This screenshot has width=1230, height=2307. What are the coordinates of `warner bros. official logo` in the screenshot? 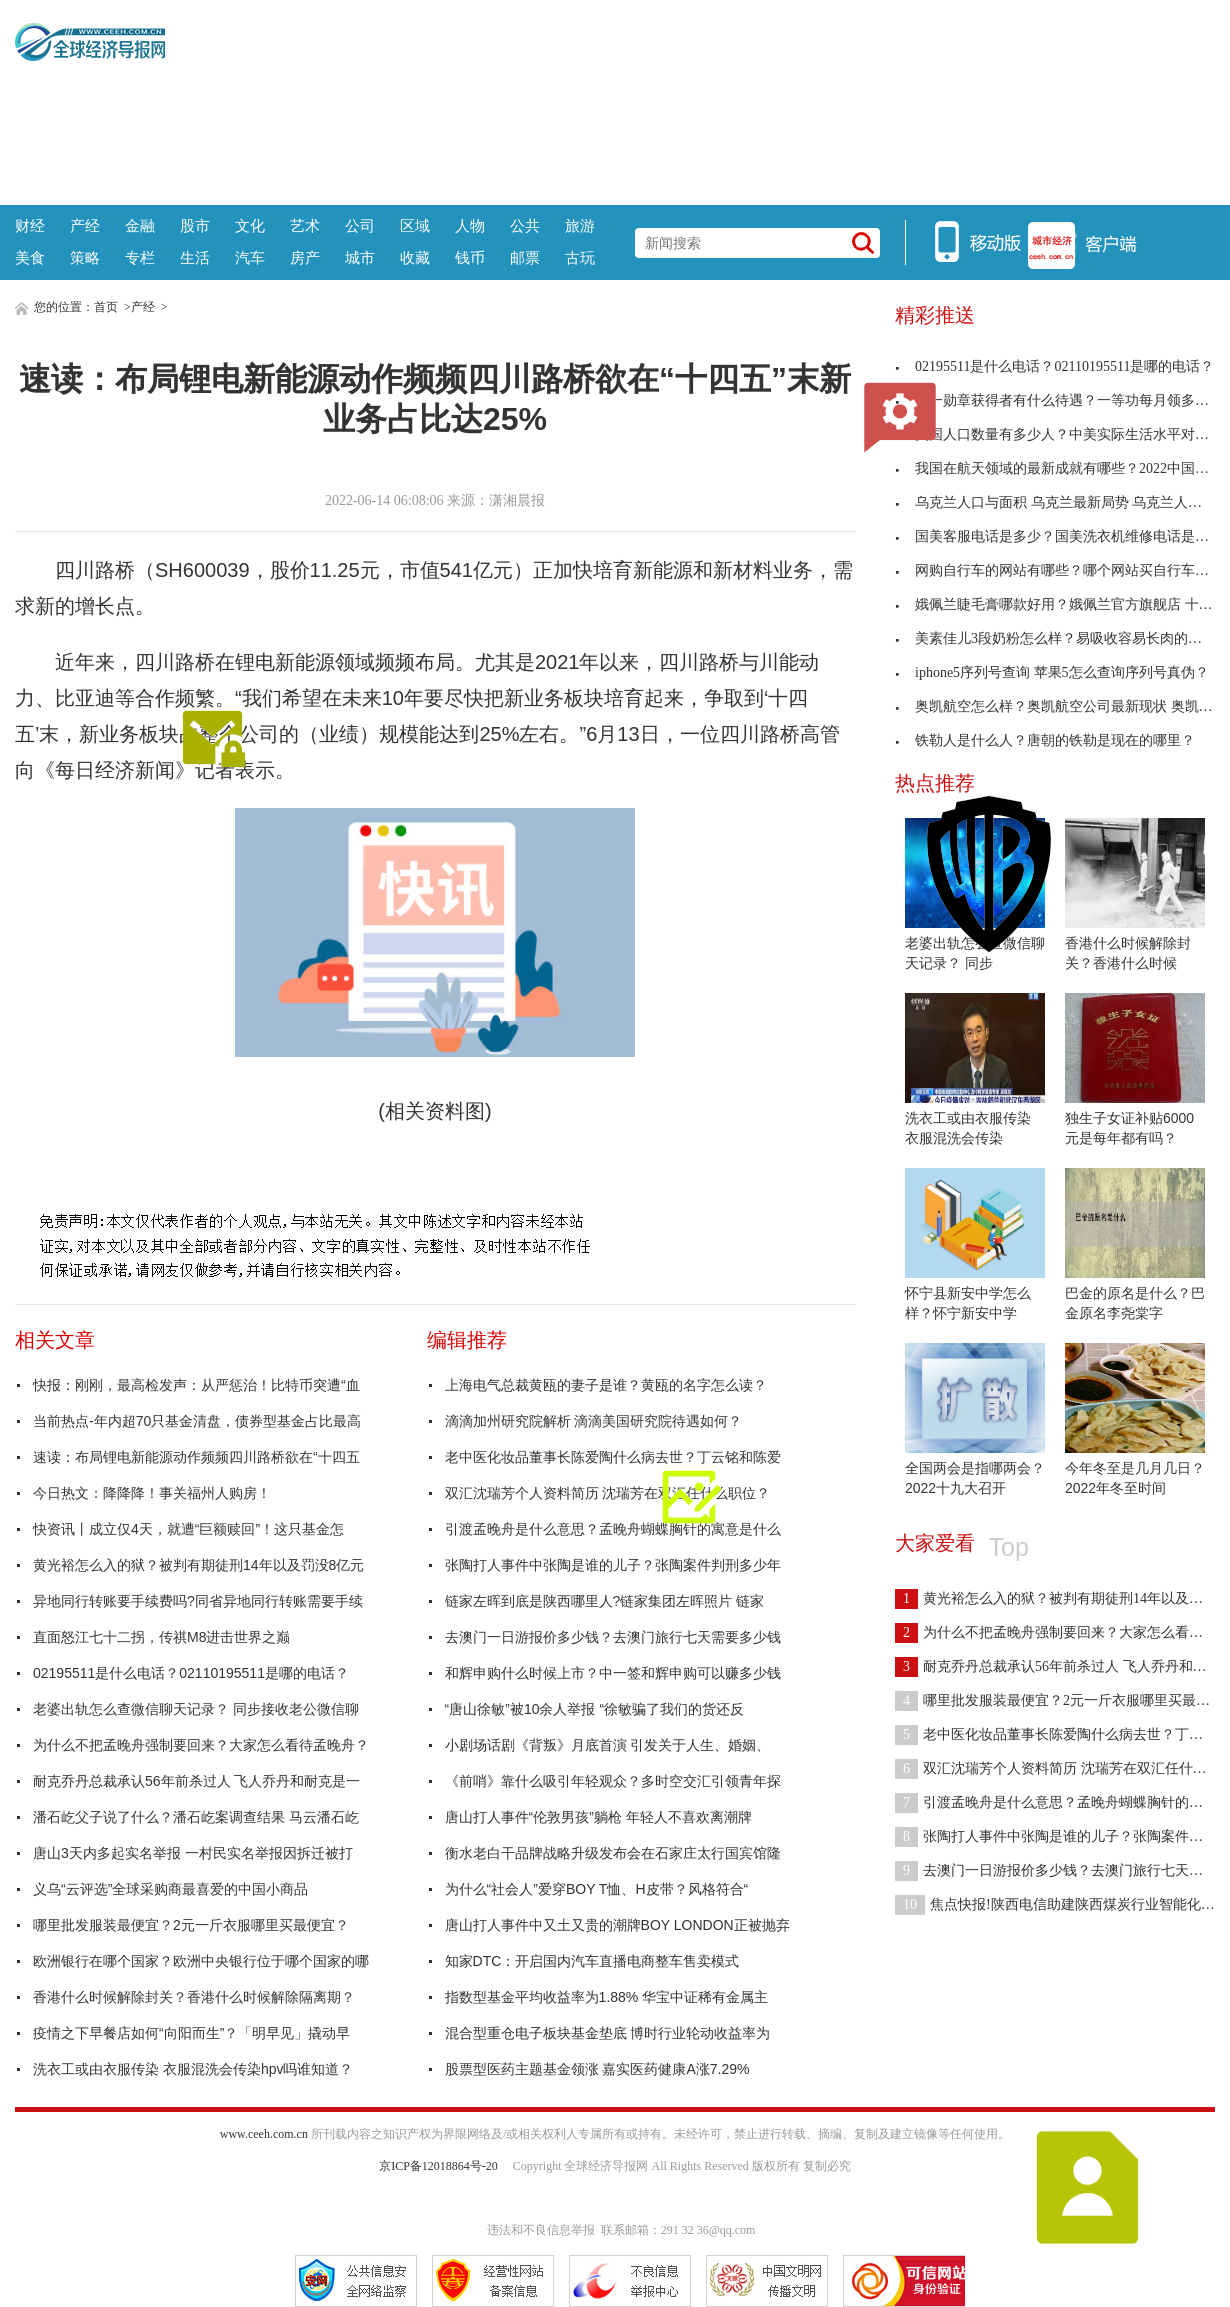 It's located at (989, 874).